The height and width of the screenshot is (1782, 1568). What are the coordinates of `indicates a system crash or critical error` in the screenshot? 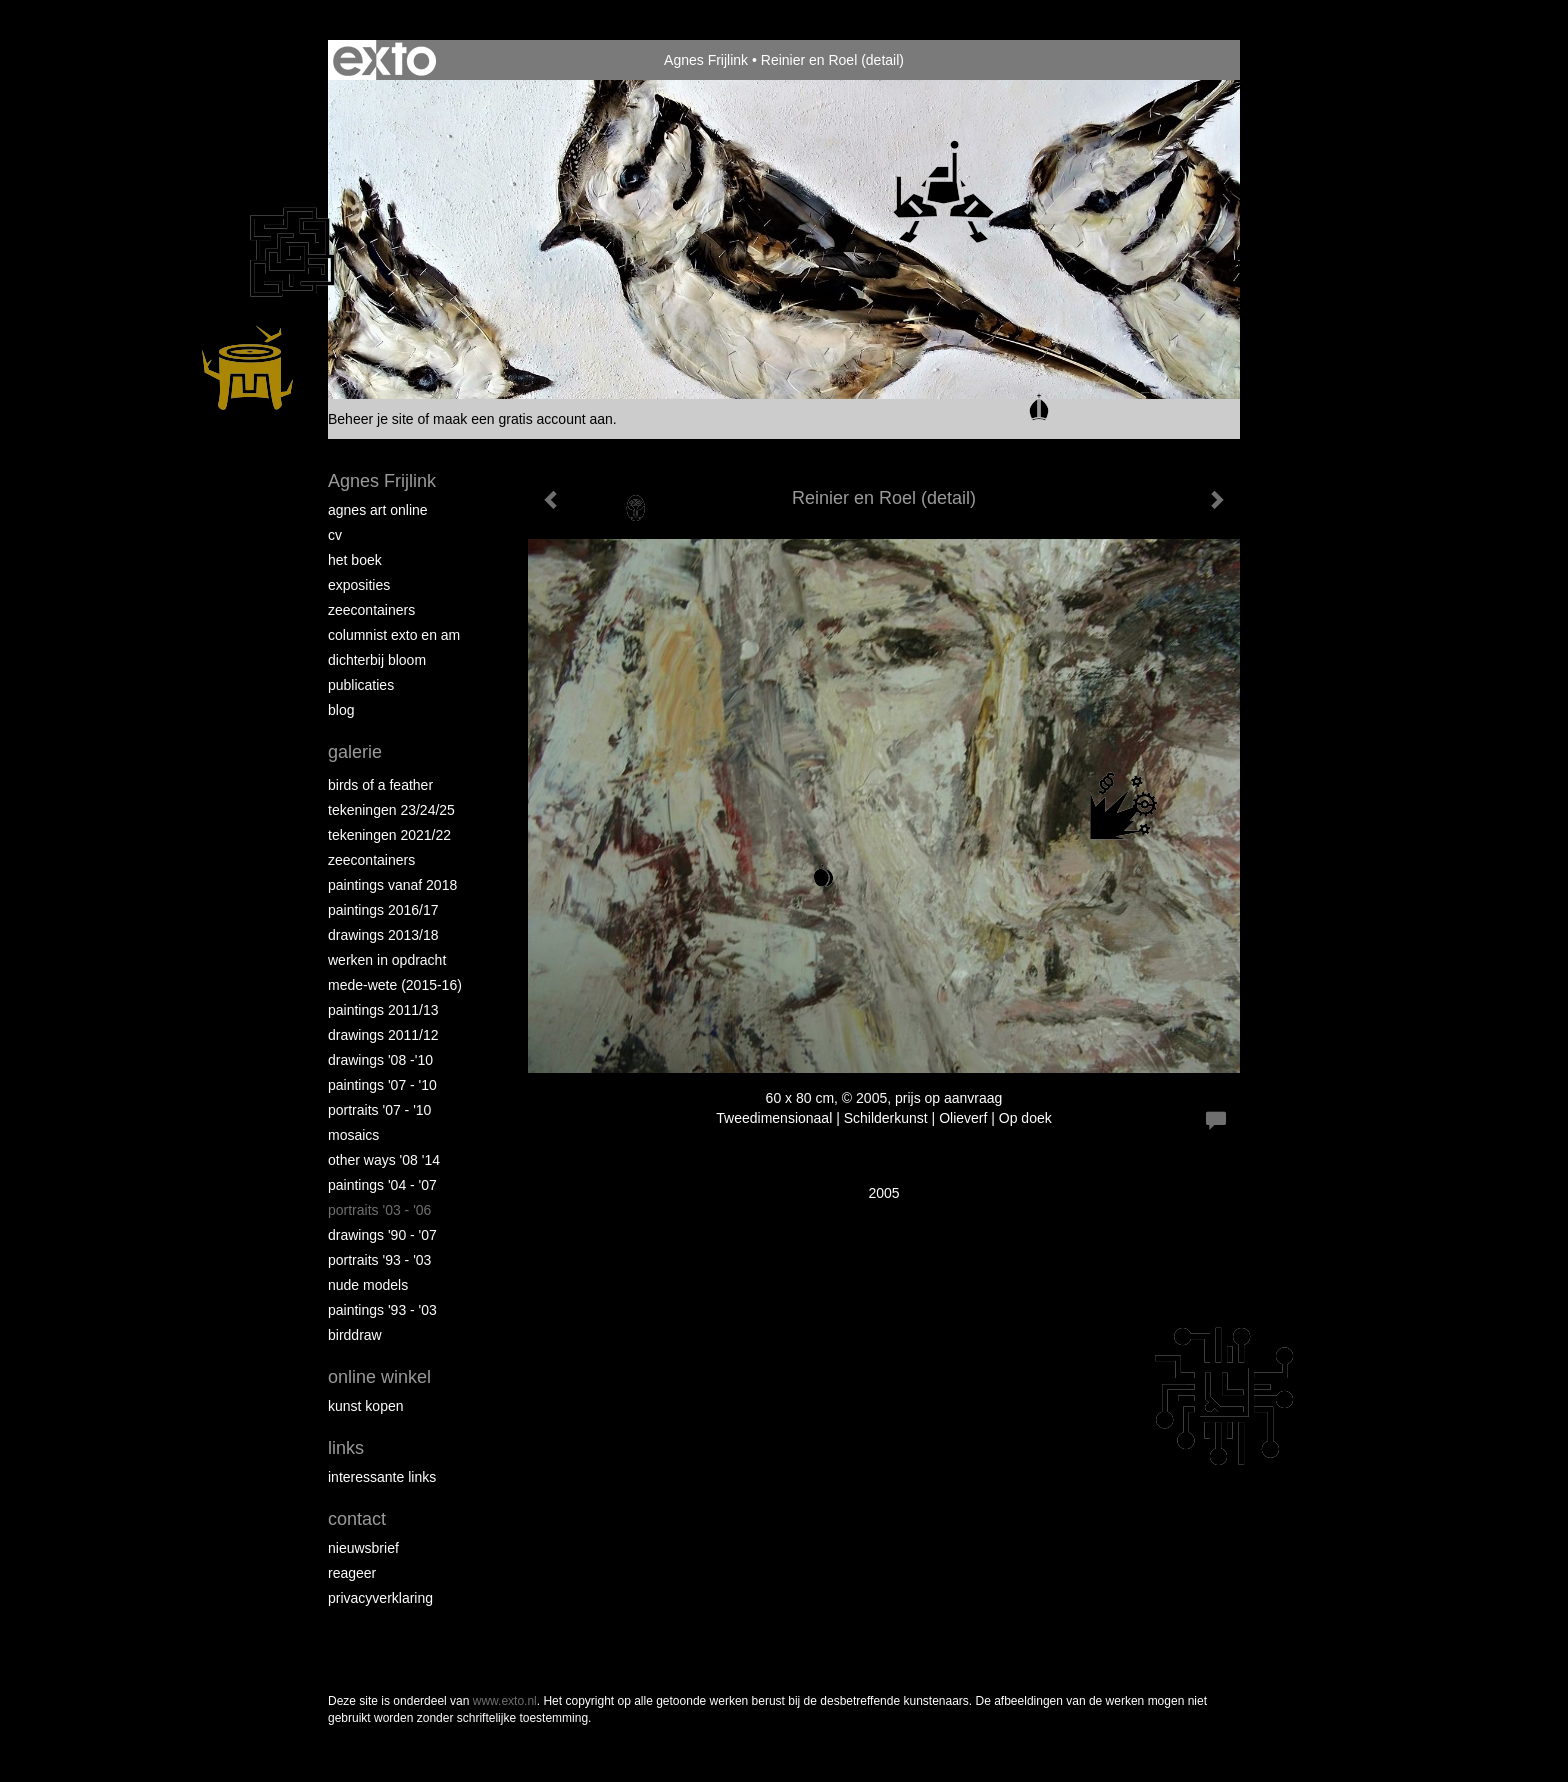 It's located at (1124, 805).